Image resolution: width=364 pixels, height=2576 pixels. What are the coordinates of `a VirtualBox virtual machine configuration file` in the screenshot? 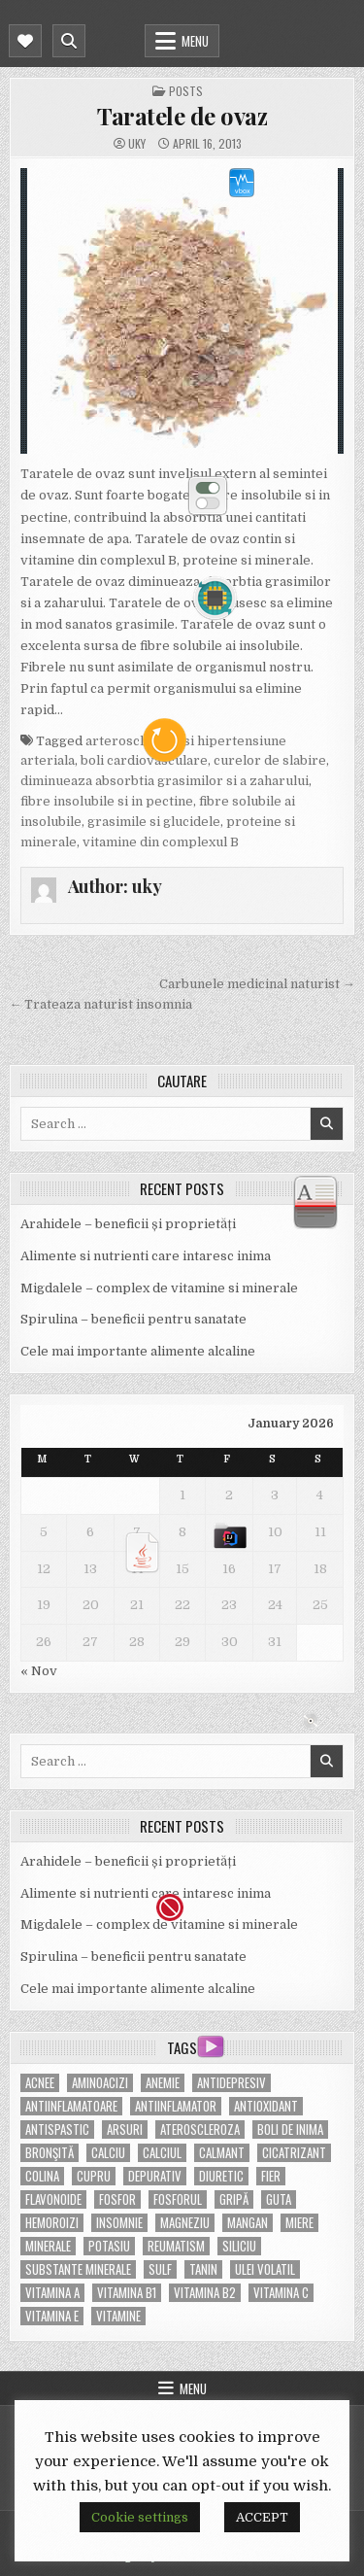 It's located at (242, 183).